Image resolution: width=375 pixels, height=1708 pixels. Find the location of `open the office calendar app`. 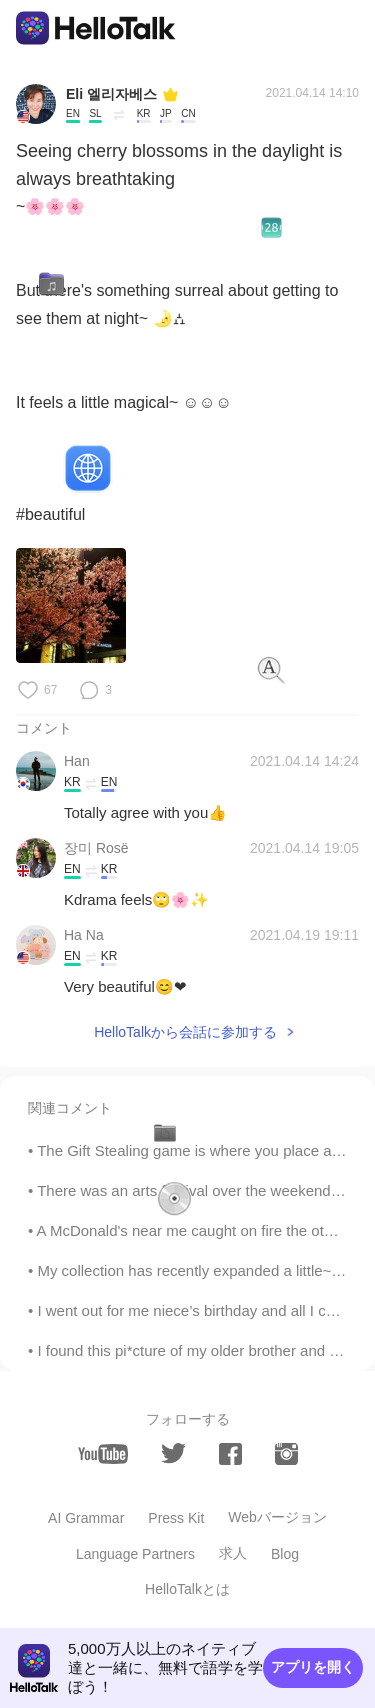

open the office calendar app is located at coordinates (271, 227).